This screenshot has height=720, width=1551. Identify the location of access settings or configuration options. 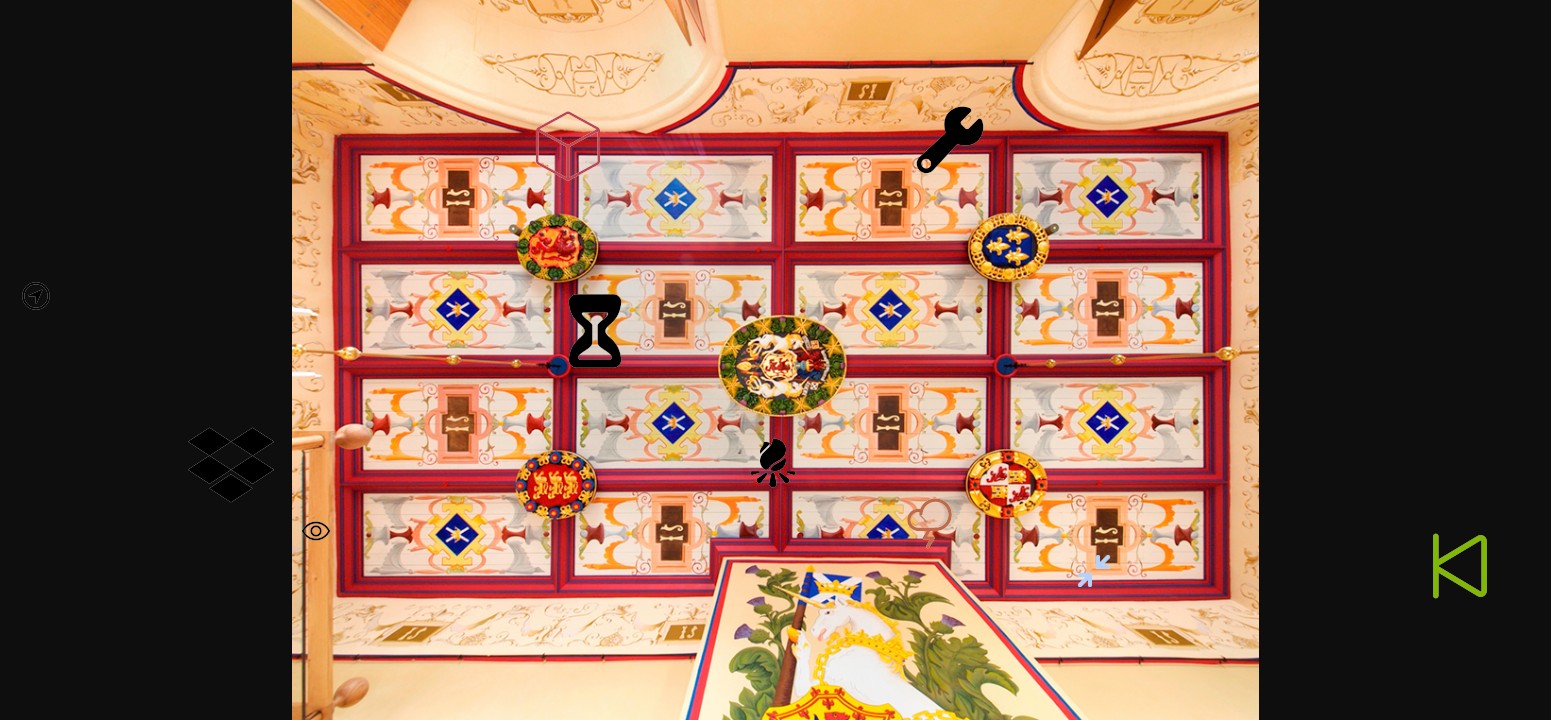
(950, 140).